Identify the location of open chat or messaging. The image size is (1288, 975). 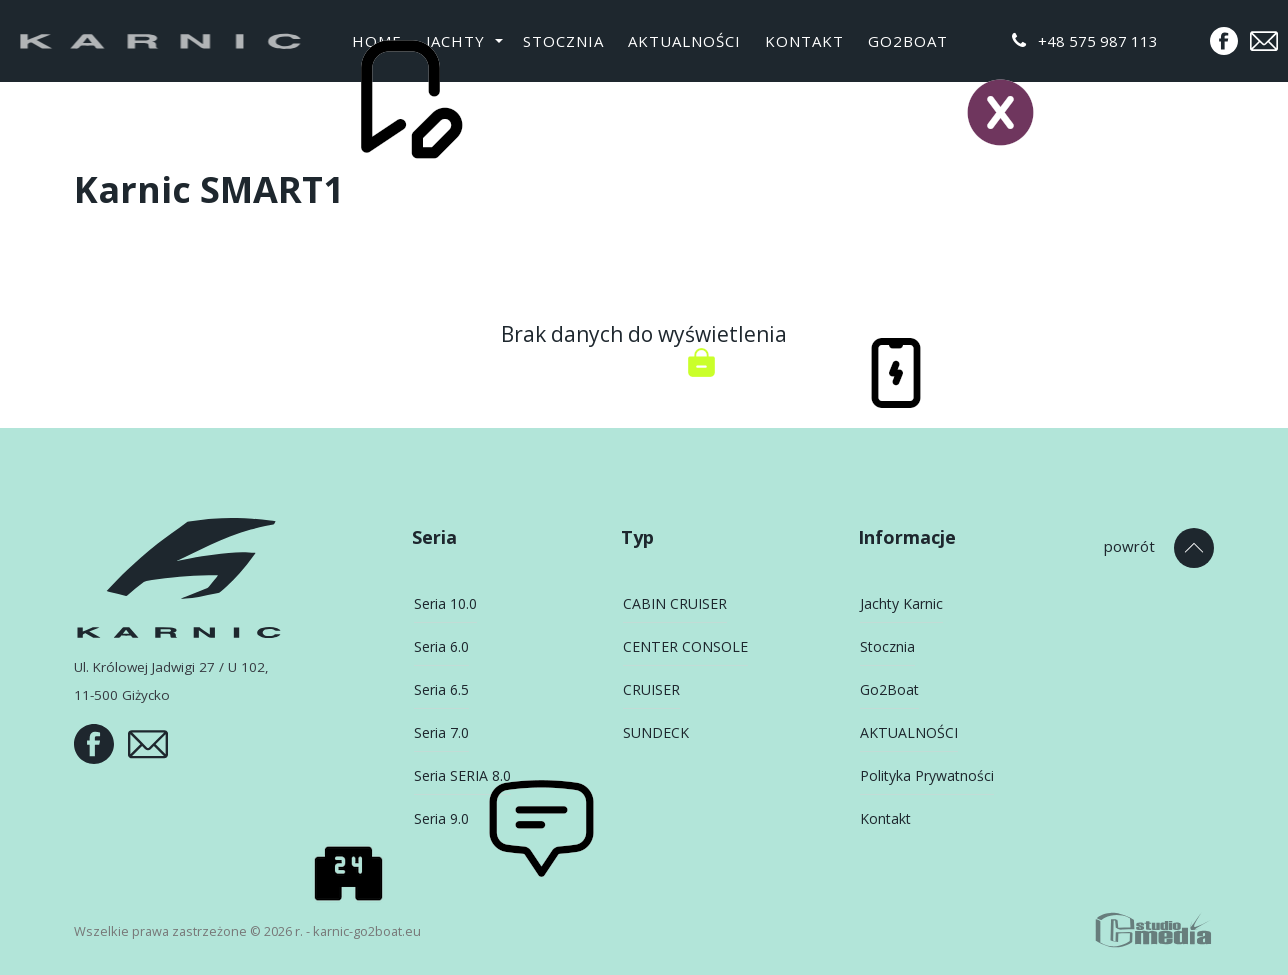
(541, 828).